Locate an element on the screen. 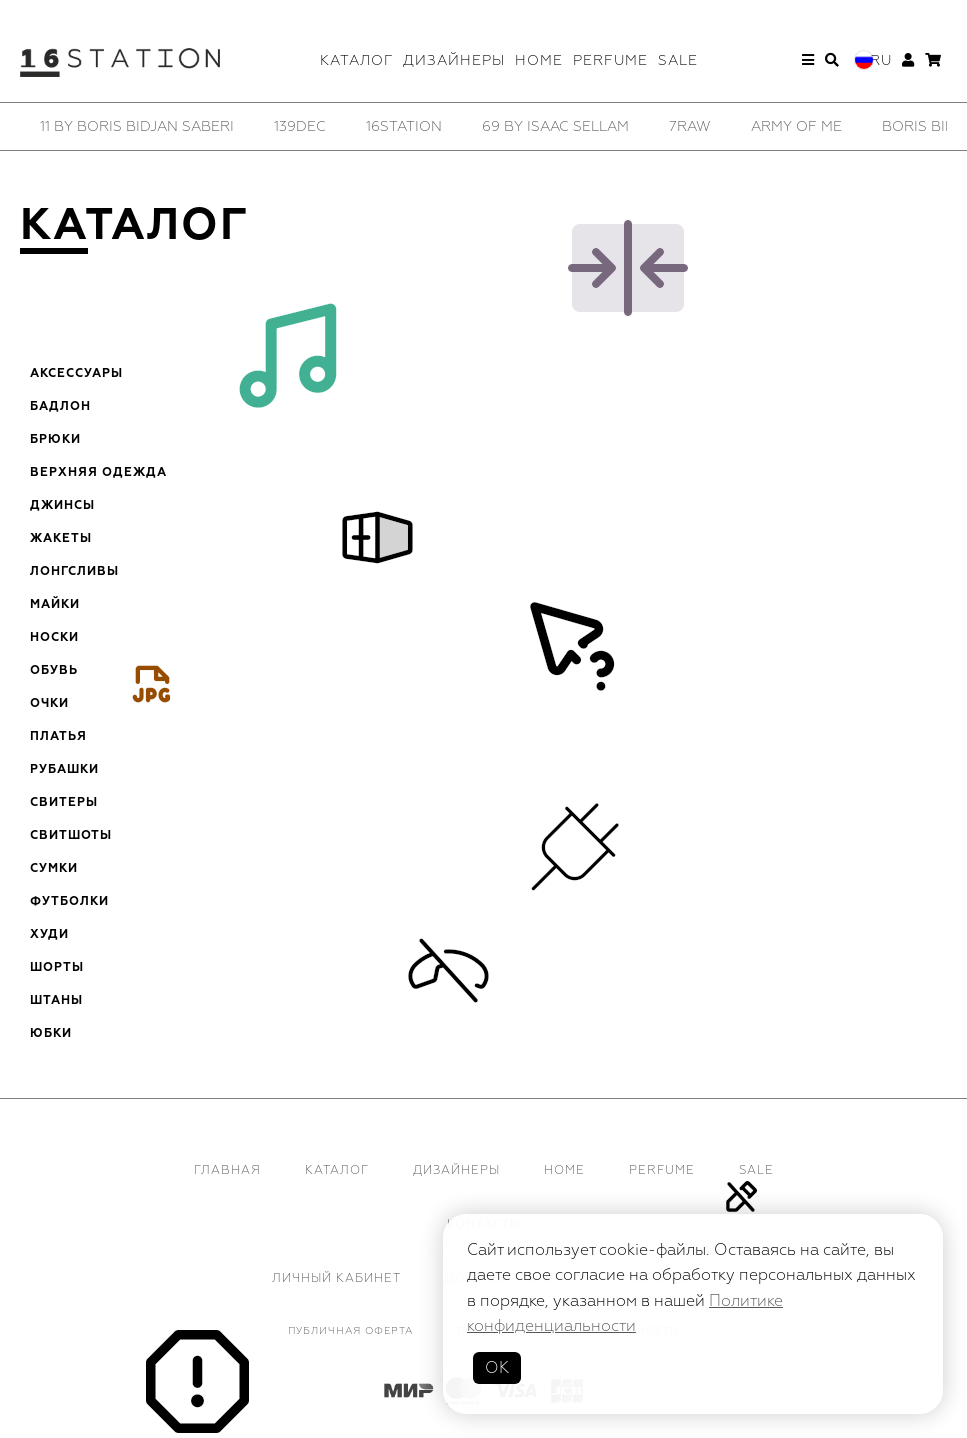 The image size is (967, 1438). view or open a JPG image file is located at coordinates (152, 685).